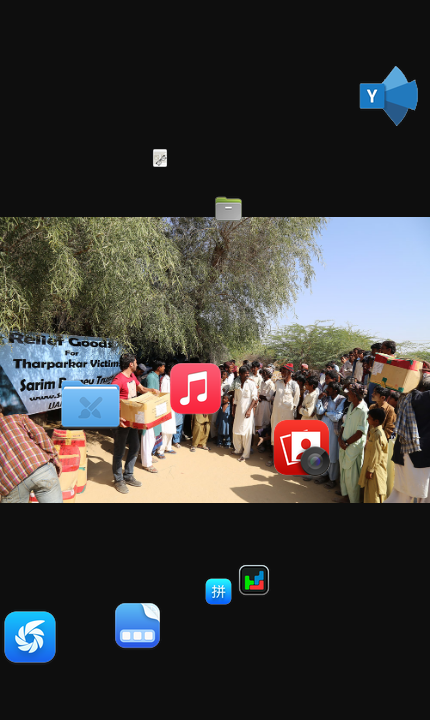 The width and height of the screenshot is (430, 720). I want to click on open shutter screenshot tool, so click(30, 637).